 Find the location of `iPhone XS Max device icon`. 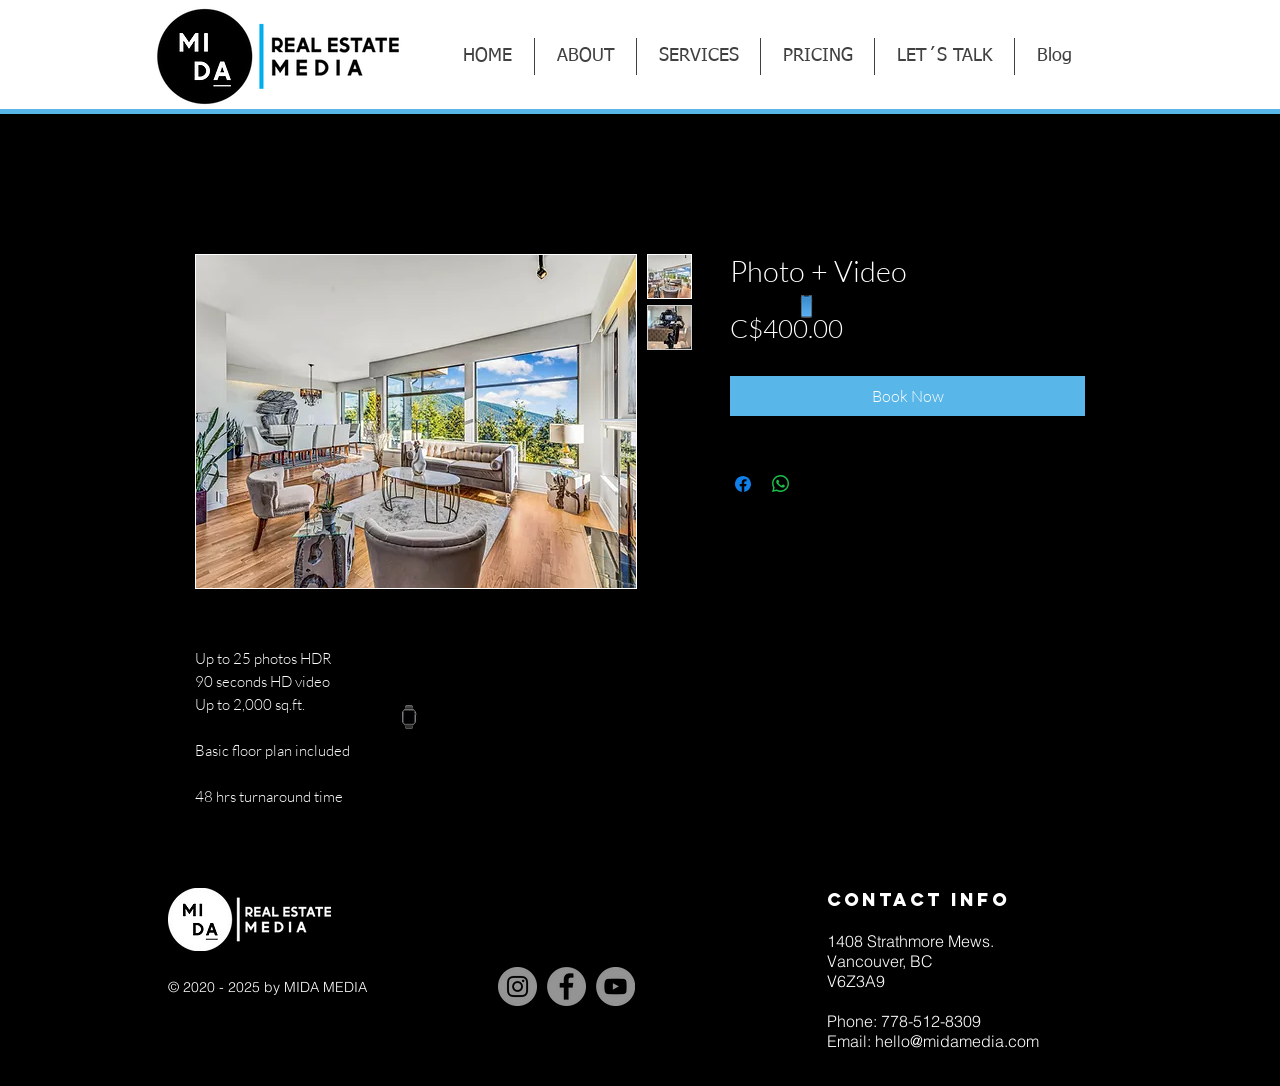

iPhone XS Max device icon is located at coordinates (806, 306).